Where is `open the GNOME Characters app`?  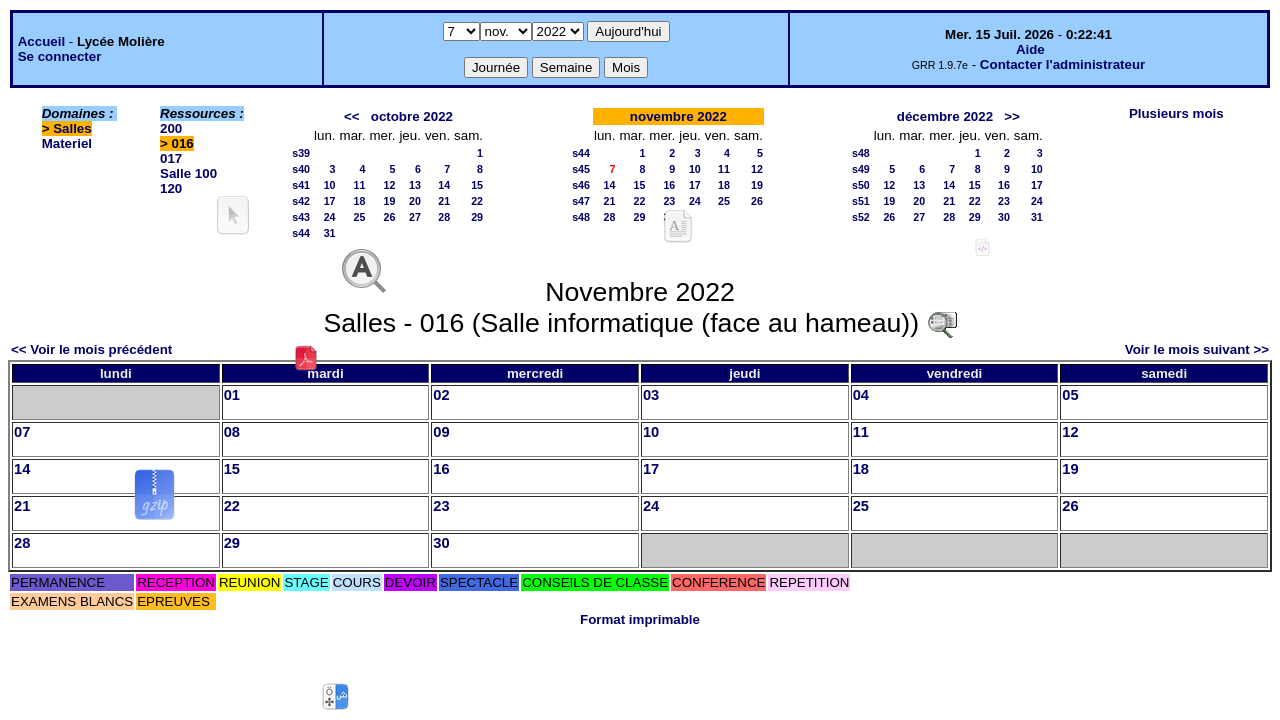 open the GNOME Characters app is located at coordinates (335, 696).